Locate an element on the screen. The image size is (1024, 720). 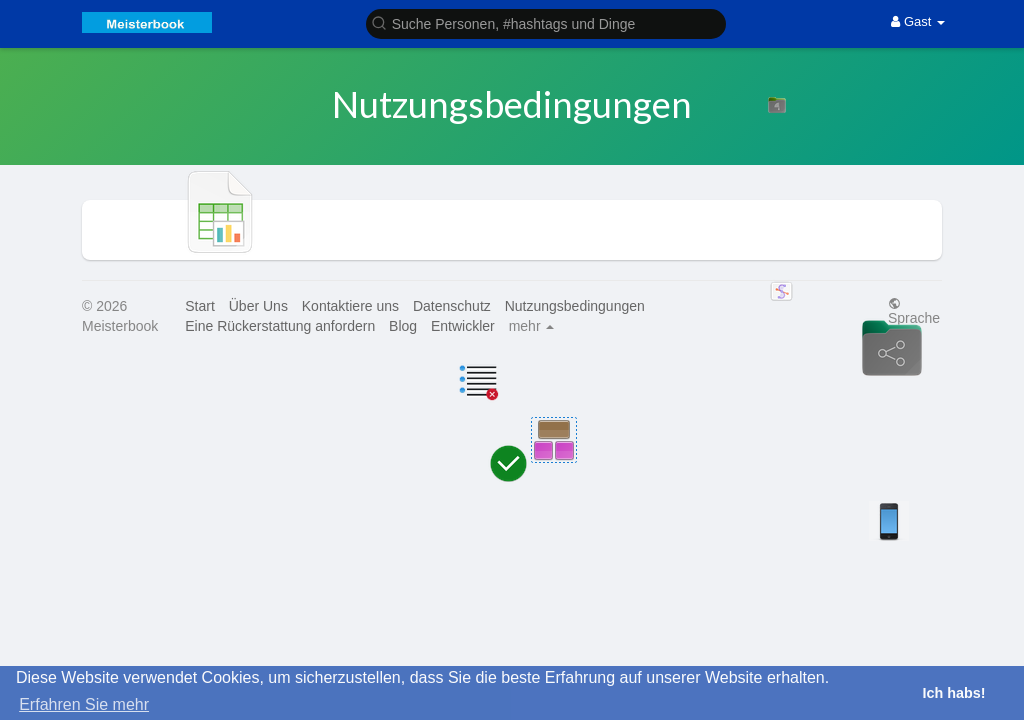
open insync cloud sync folder is located at coordinates (777, 105).